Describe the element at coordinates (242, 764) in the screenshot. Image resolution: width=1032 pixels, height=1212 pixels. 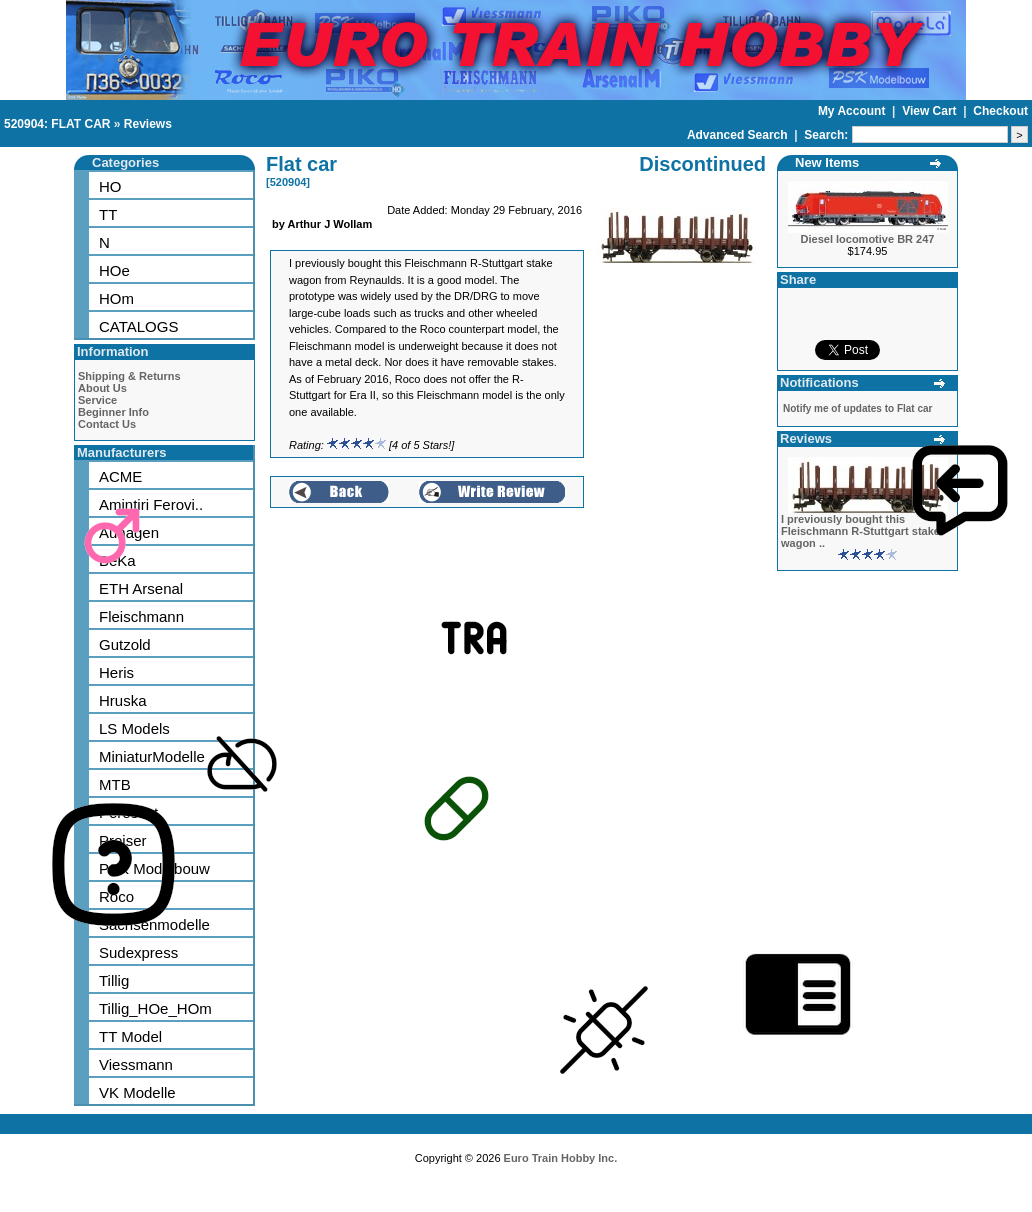
I see `indicates cloud sync is disabled` at that location.